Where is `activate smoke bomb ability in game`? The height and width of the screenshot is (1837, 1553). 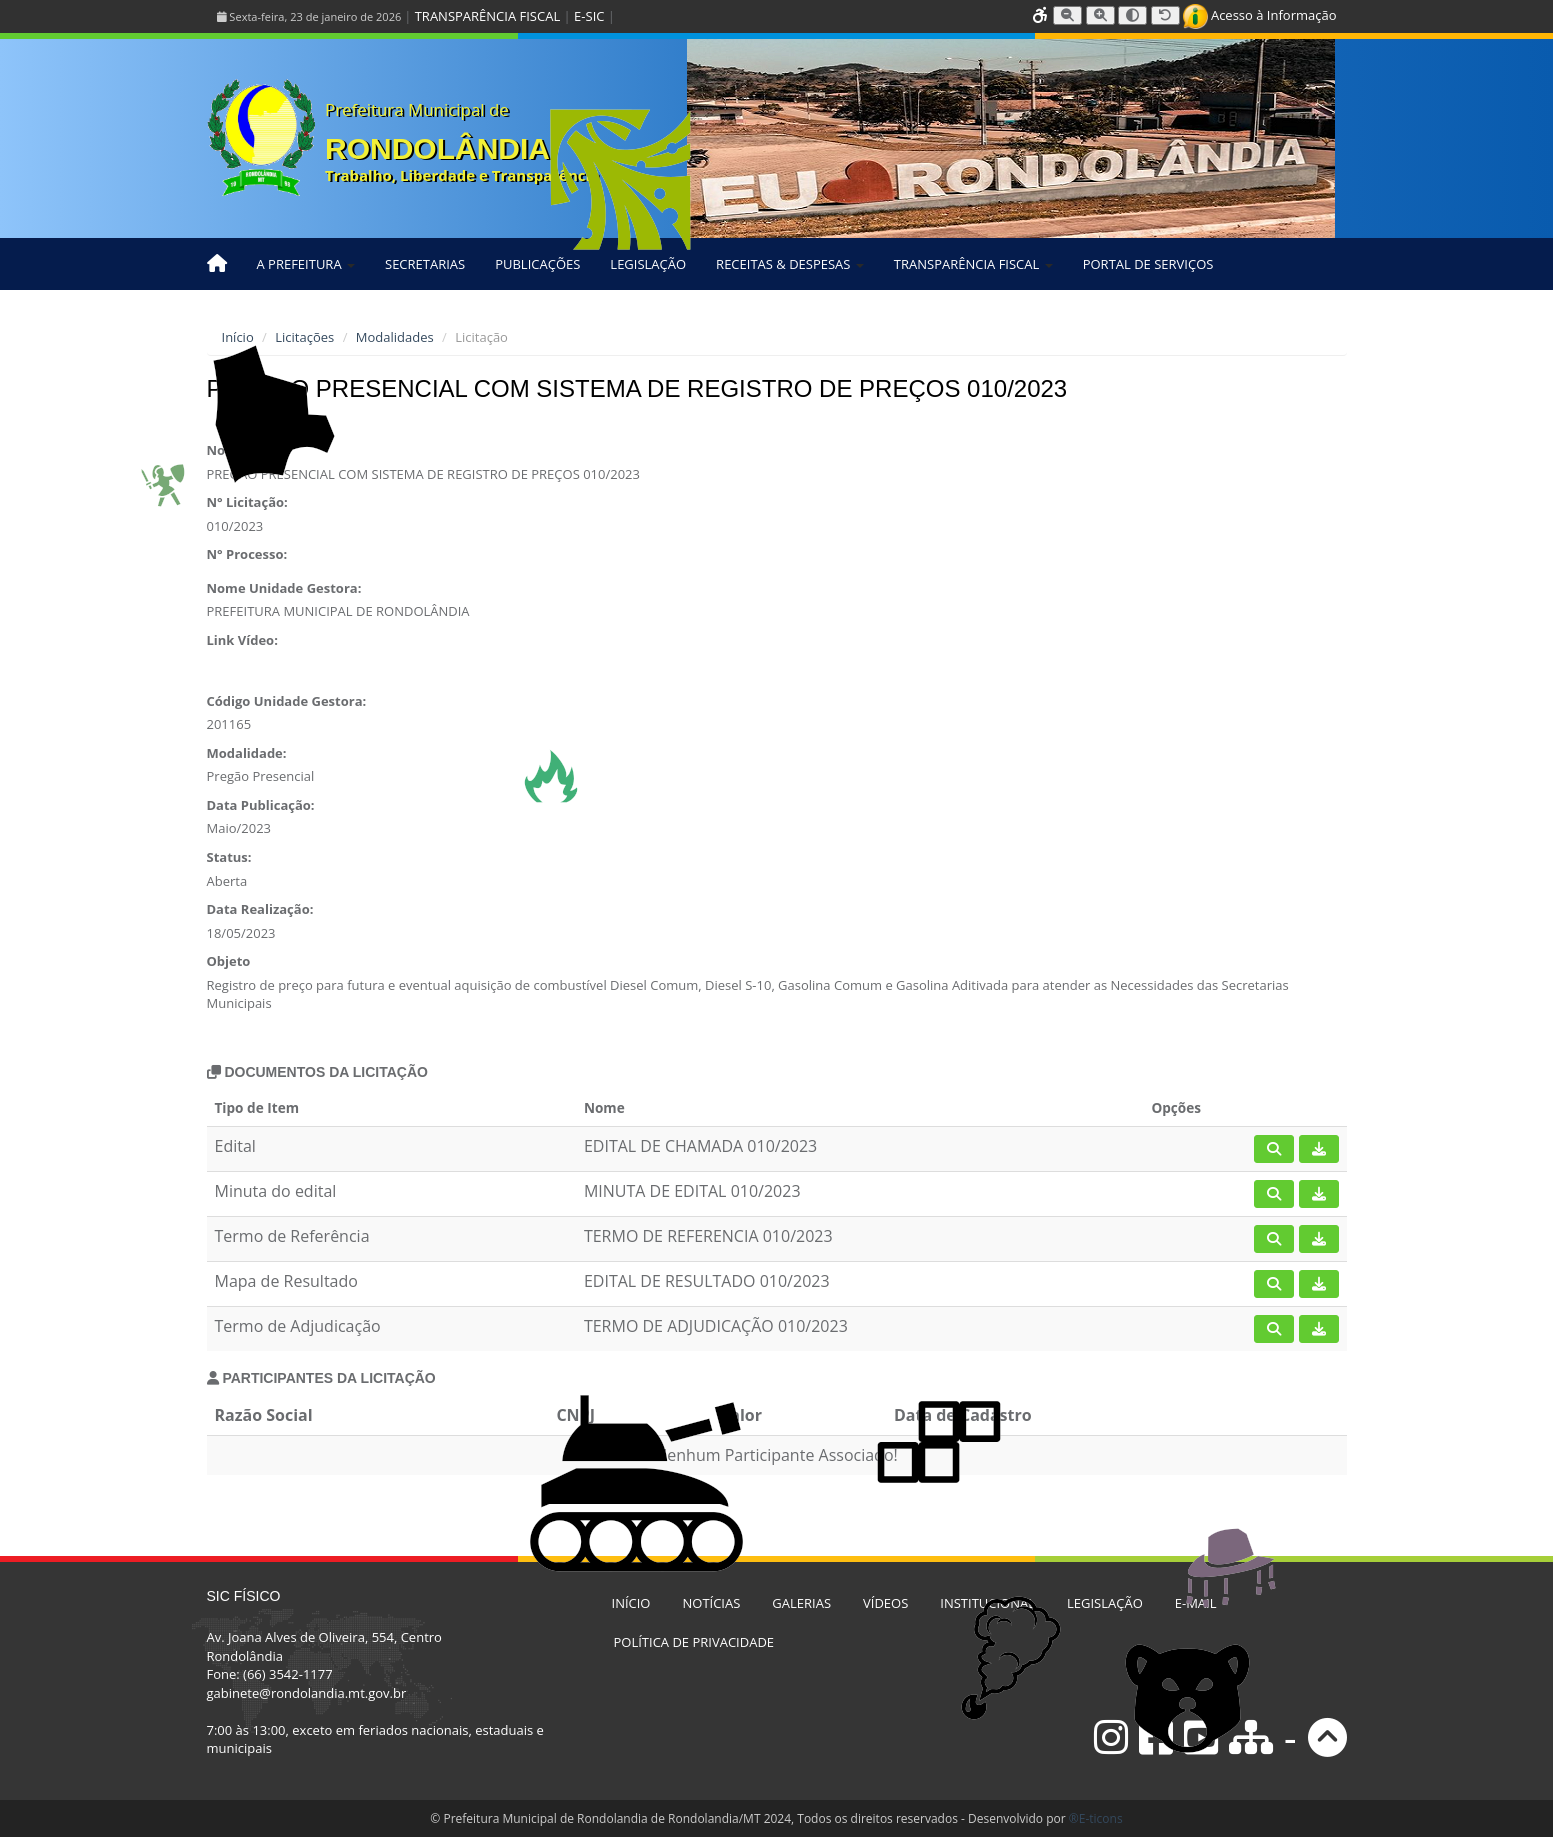 activate smoke bomb ability in game is located at coordinates (1011, 1658).